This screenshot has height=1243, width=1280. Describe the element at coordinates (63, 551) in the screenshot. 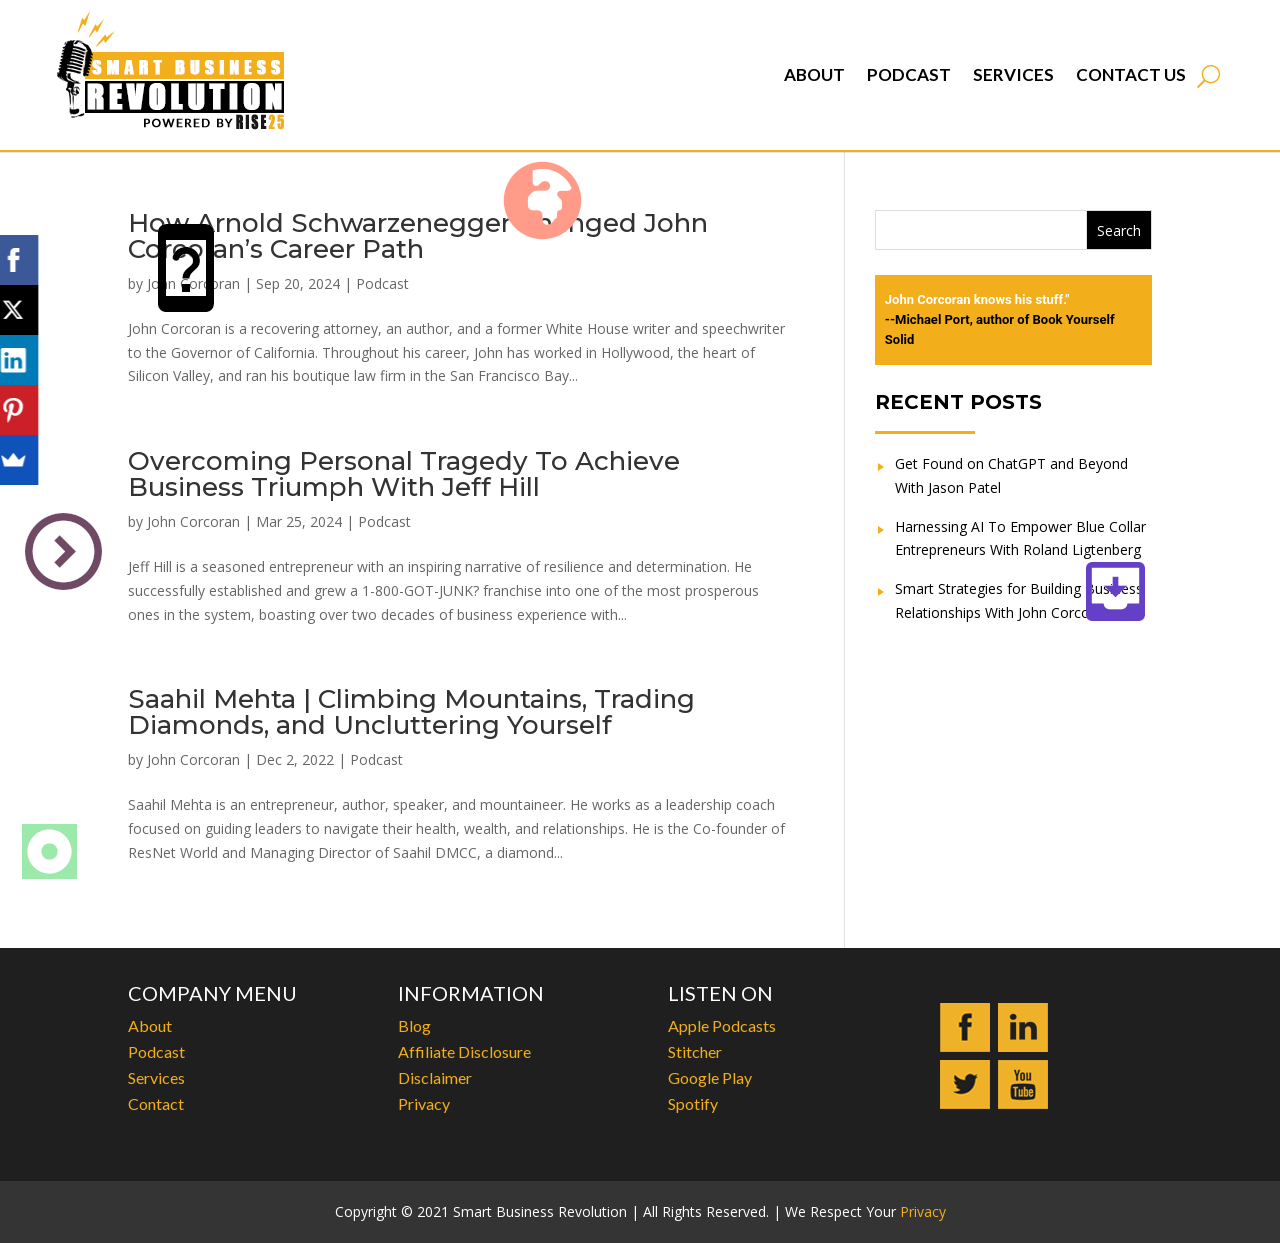

I see `go to next item or page` at that location.